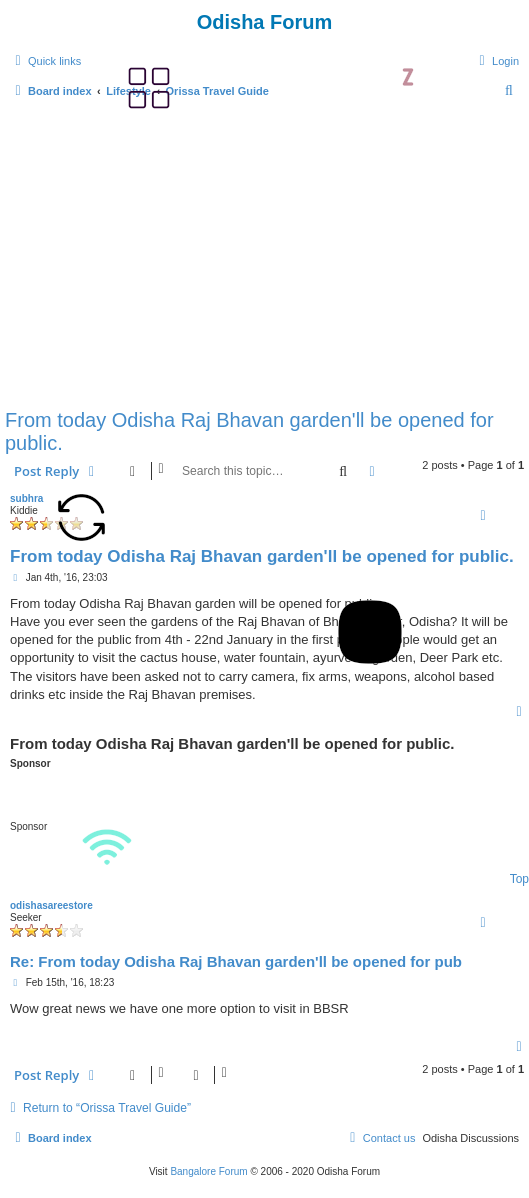 Image resolution: width=529 pixels, height=1198 pixels. What do you see at coordinates (107, 848) in the screenshot?
I see `indicates active wifi connection` at bounding box center [107, 848].